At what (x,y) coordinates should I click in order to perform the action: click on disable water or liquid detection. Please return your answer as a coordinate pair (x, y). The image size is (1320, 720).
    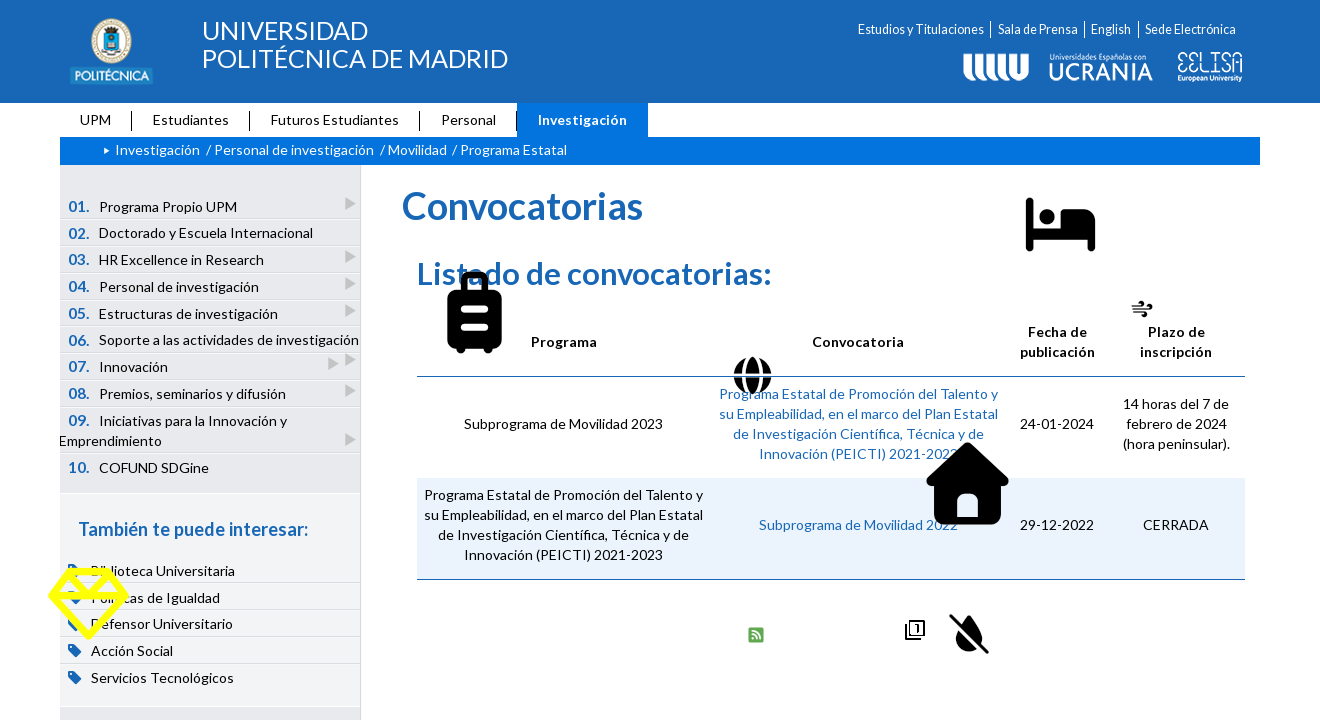
    Looking at the image, I should click on (969, 634).